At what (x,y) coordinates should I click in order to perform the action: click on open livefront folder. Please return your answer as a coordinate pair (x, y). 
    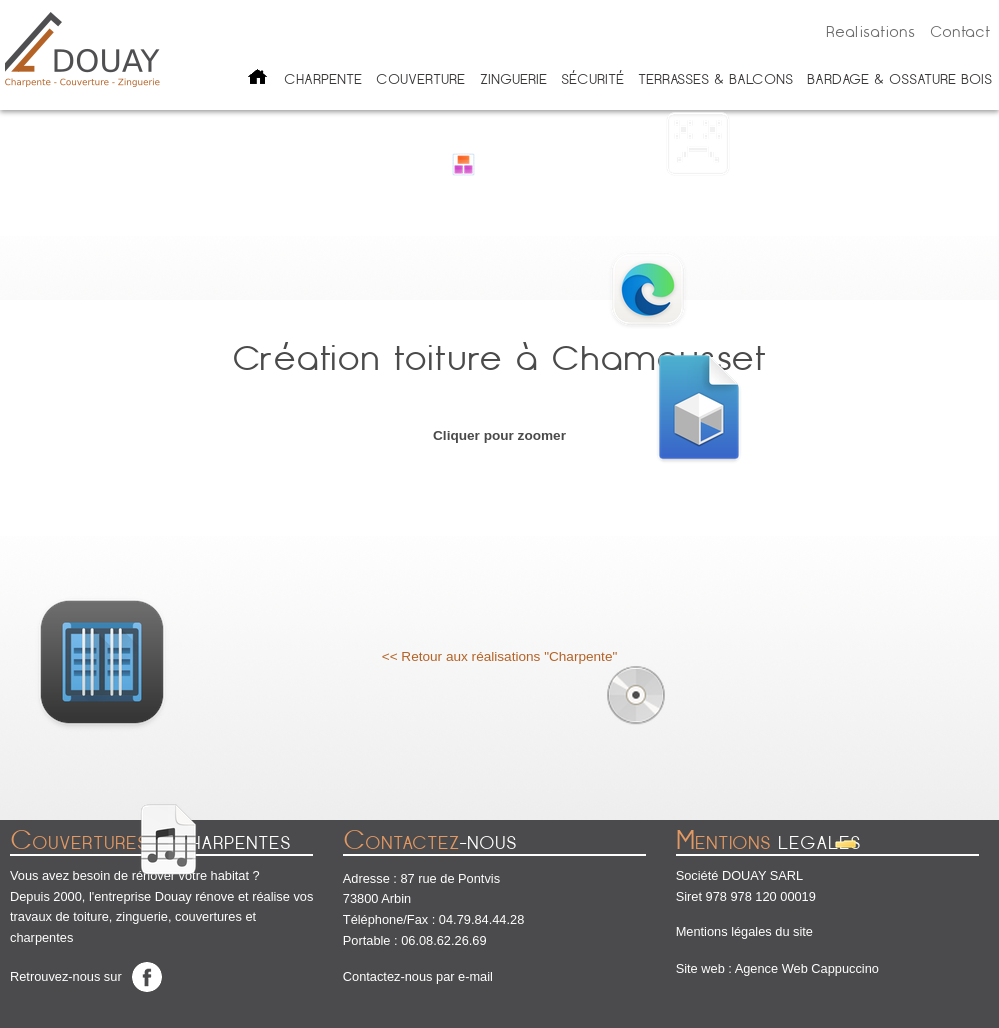
    Looking at the image, I should click on (845, 840).